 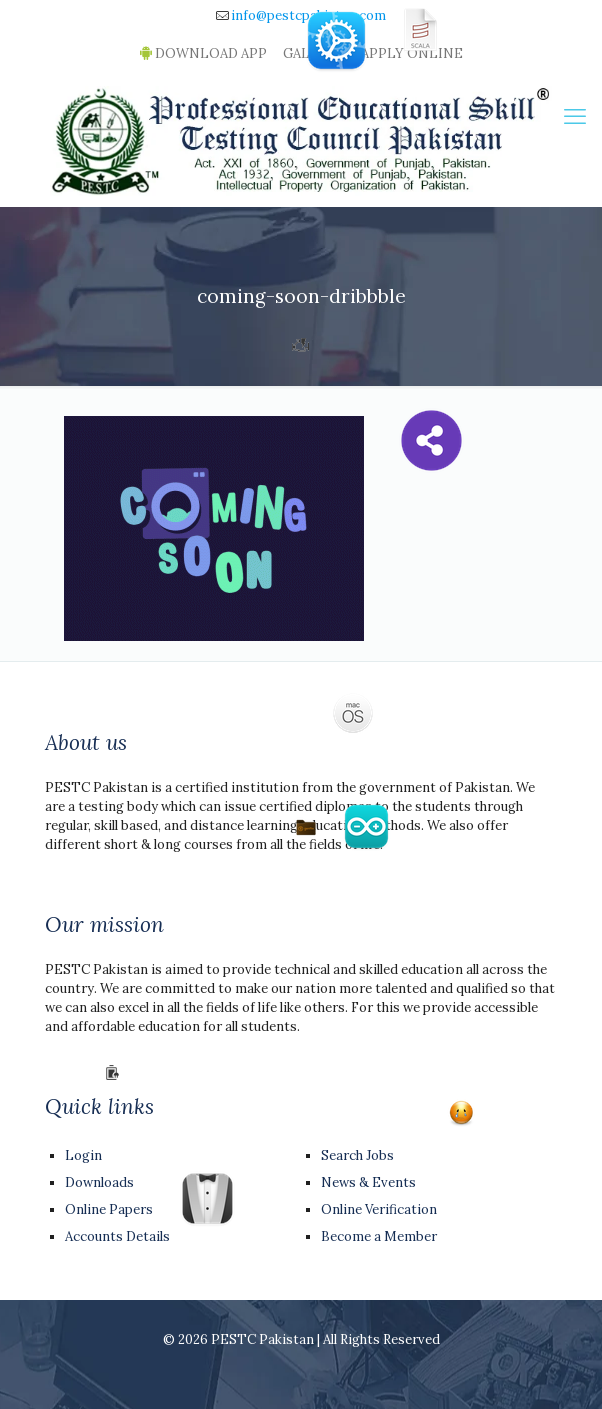 What do you see at coordinates (300, 346) in the screenshot?
I see `check engine diagnostic alerts` at bounding box center [300, 346].